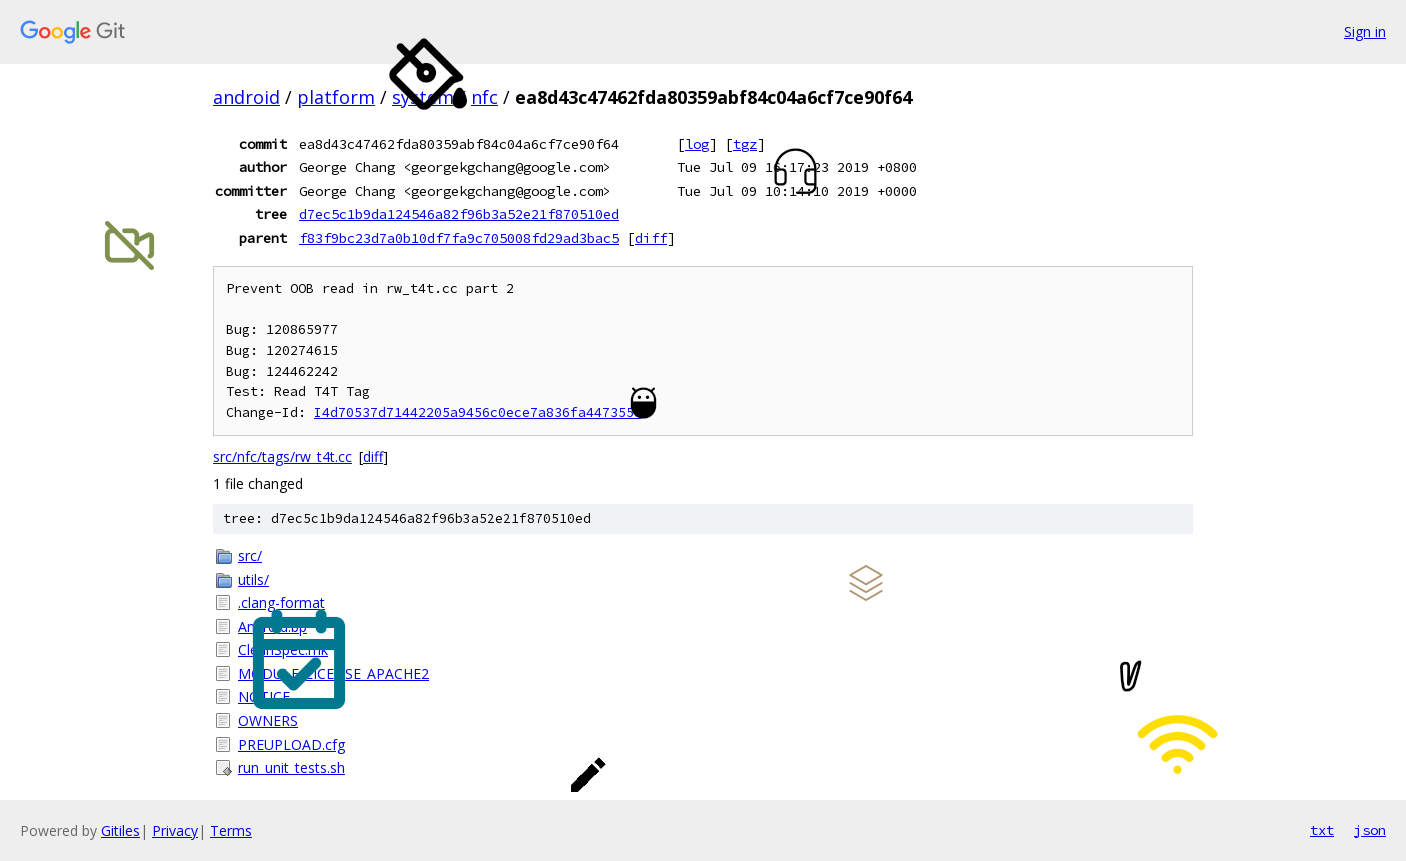  Describe the element at coordinates (866, 583) in the screenshot. I see `view layers or stacked items` at that location.